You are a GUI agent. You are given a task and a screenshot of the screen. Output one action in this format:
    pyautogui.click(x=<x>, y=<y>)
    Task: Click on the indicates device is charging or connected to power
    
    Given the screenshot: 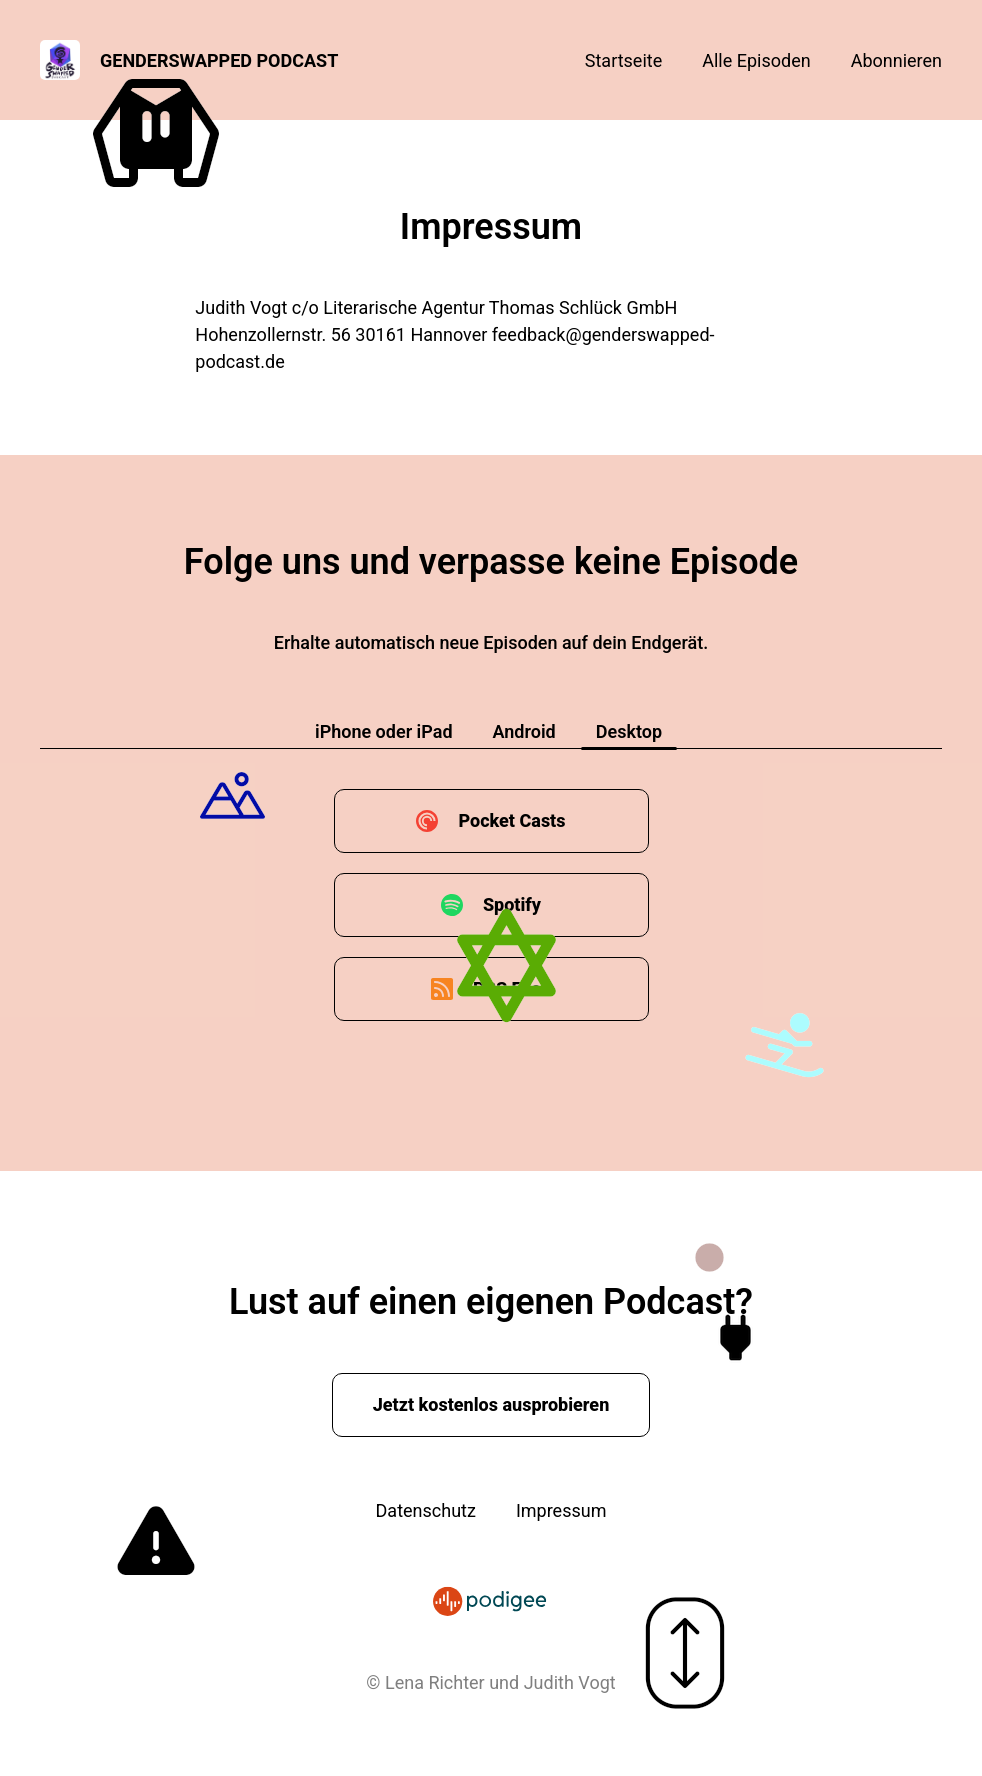 What is the action you would take?
    pyautogui.click(x=735, y=1337)
    